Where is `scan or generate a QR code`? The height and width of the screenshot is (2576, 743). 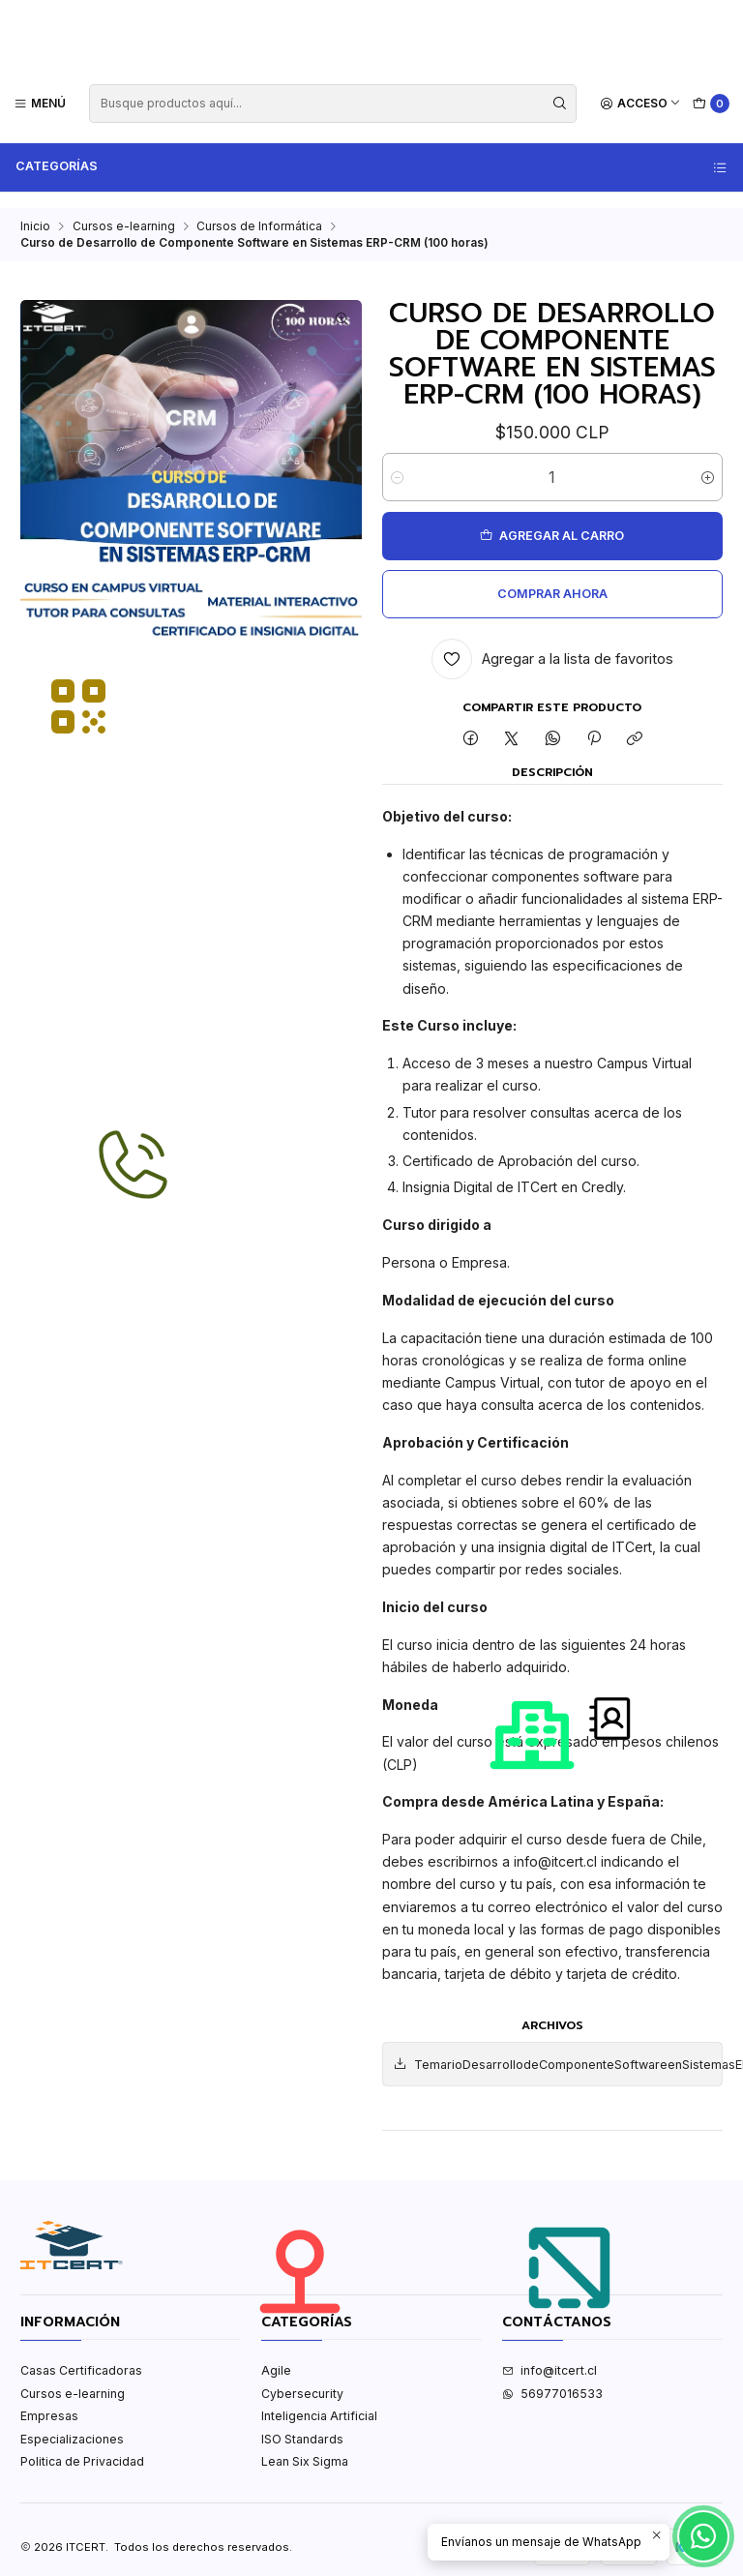
scan or generate a QR code is located at coordinates (78, 706).